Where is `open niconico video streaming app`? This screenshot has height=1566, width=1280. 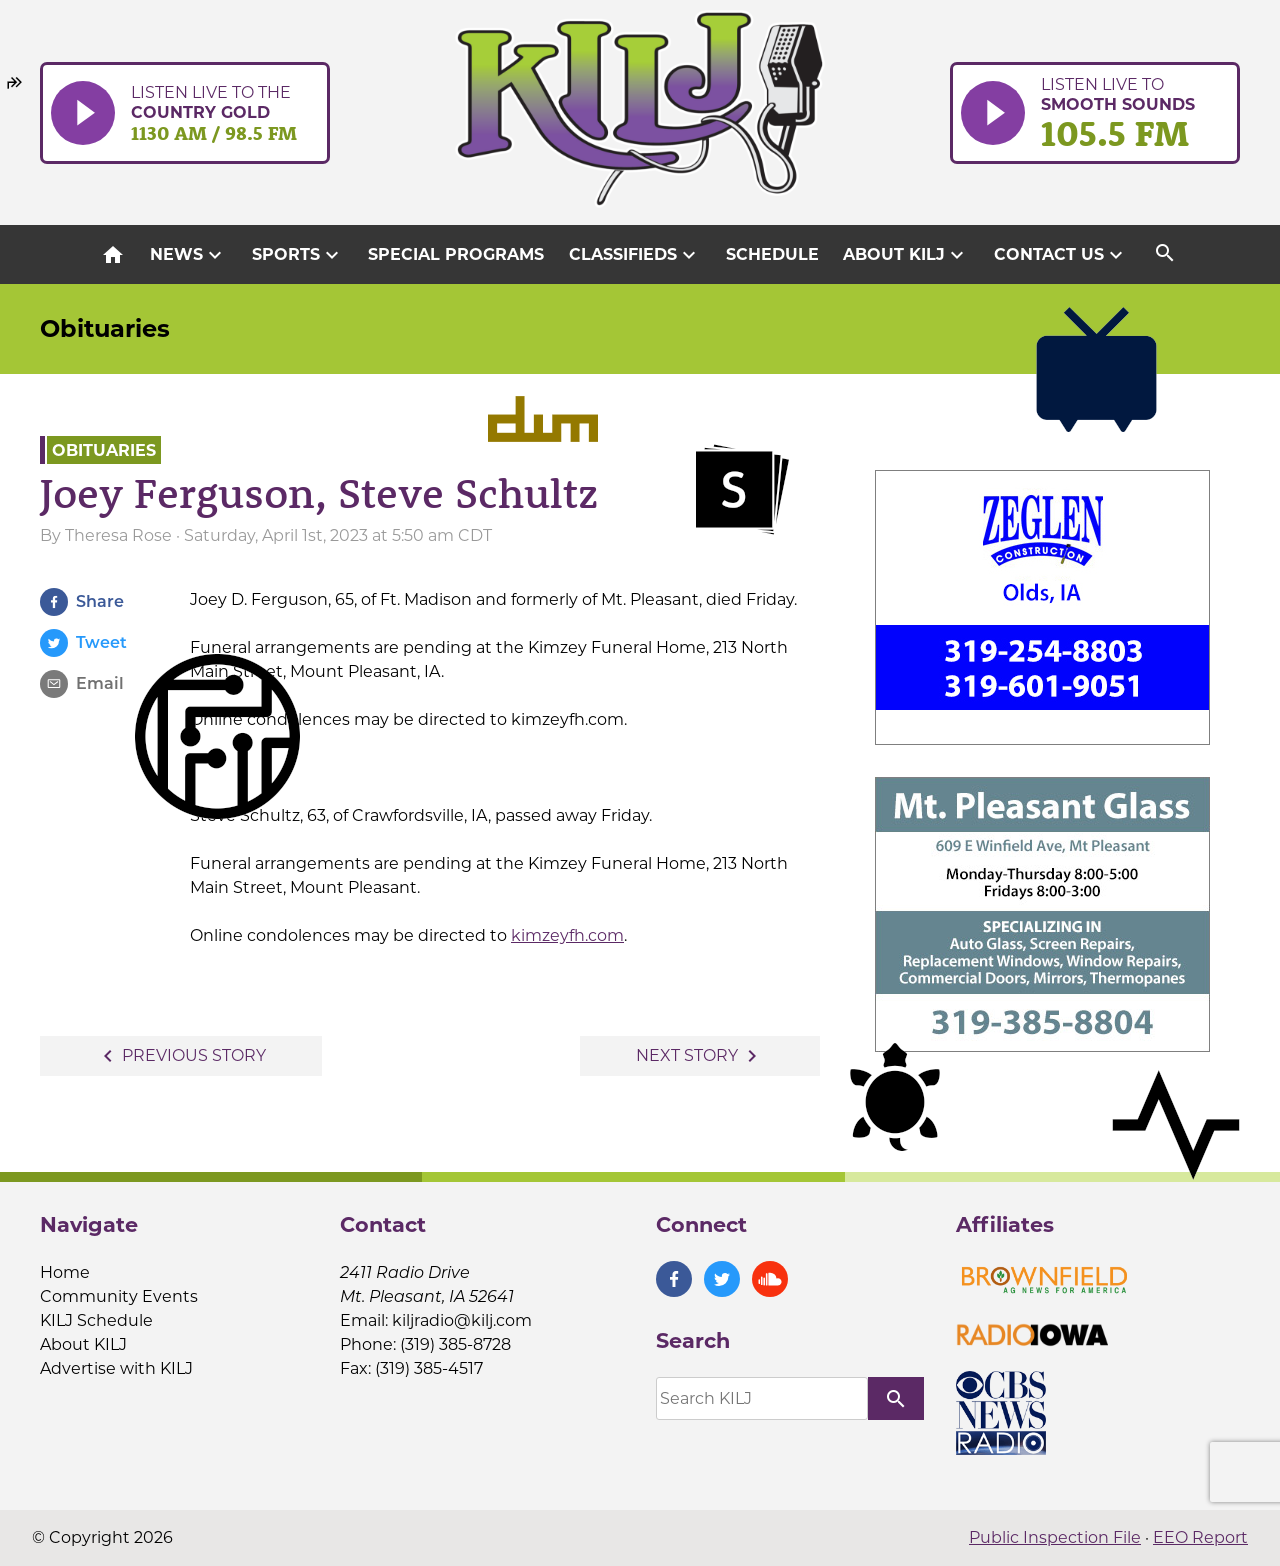
open niconico video streaming app is located at coordinates (1096, 369).